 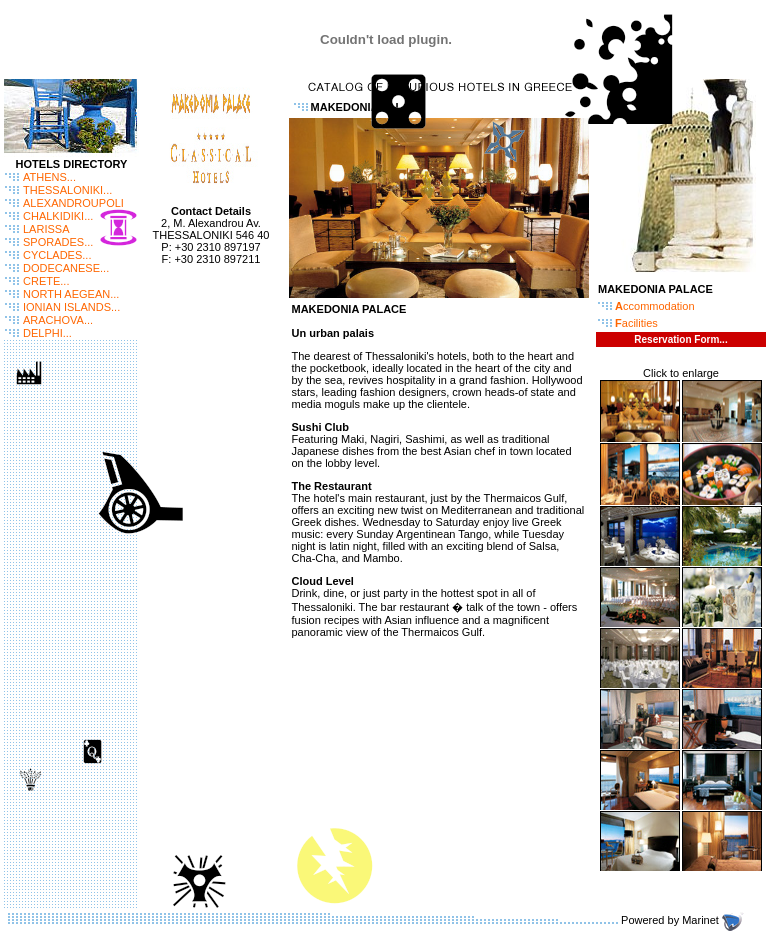 I want to click on activate a time-based trap or ability, so click(x=118, y=227).